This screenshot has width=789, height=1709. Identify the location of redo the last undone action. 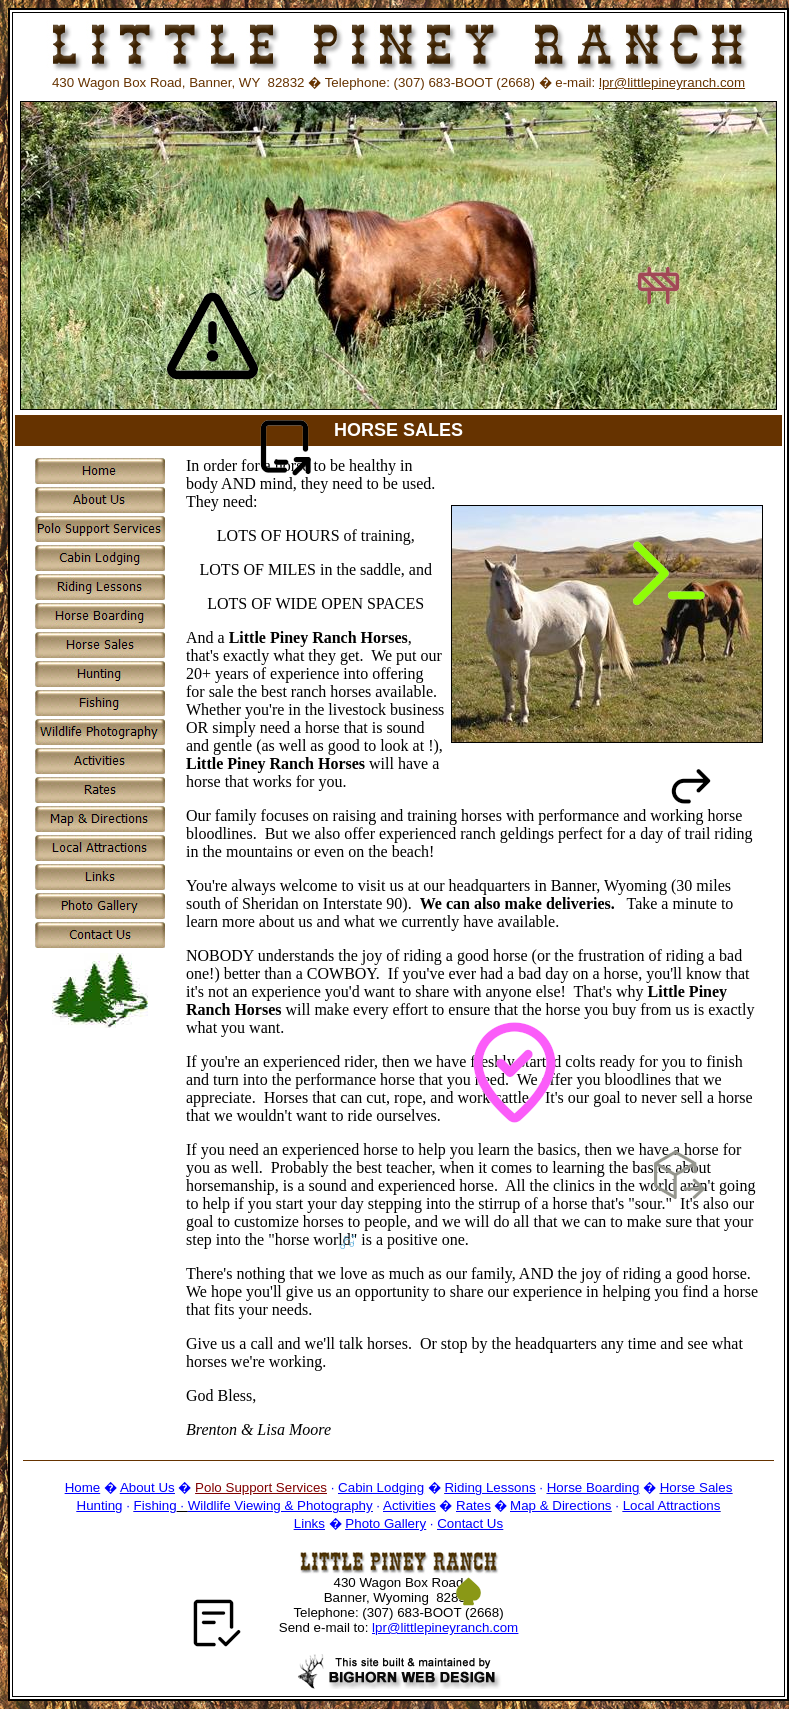
(691, 787).